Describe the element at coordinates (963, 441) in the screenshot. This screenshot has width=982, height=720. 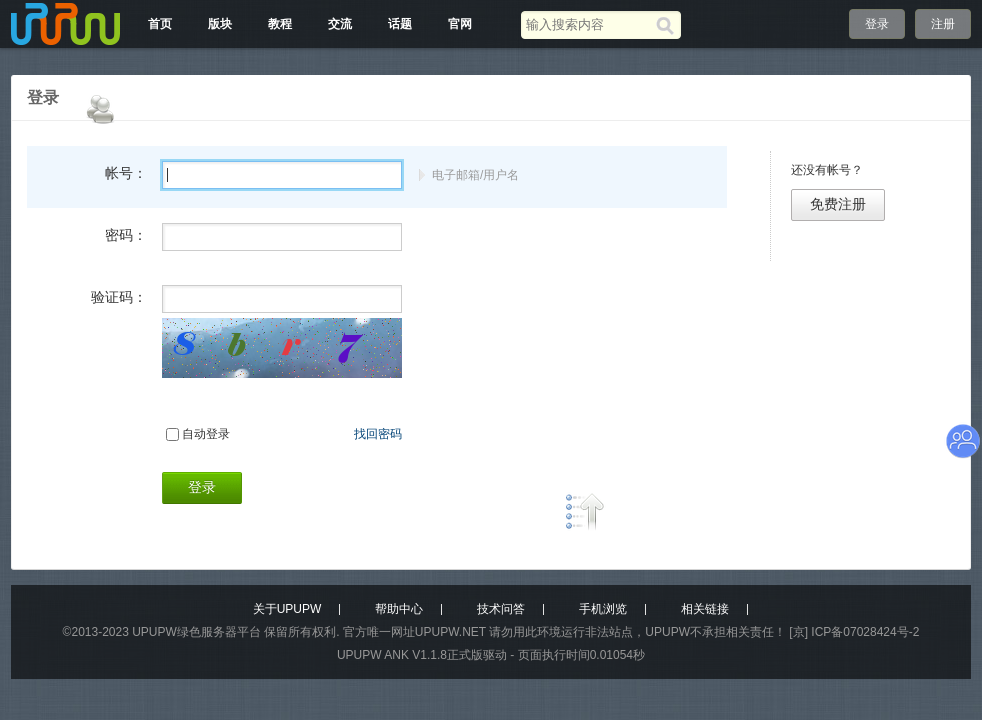
I see `switch between user accounts` at that location.